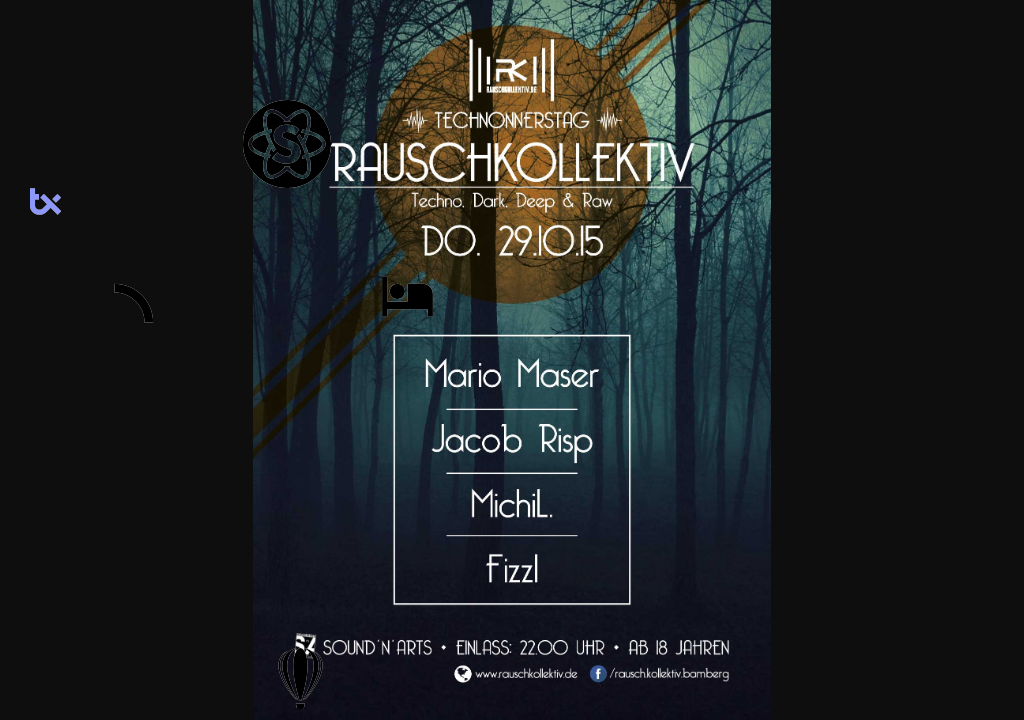 The width and height of the screenshot is (1024, 720). I want to click on open CorelDRAW application, so click(300, 678).